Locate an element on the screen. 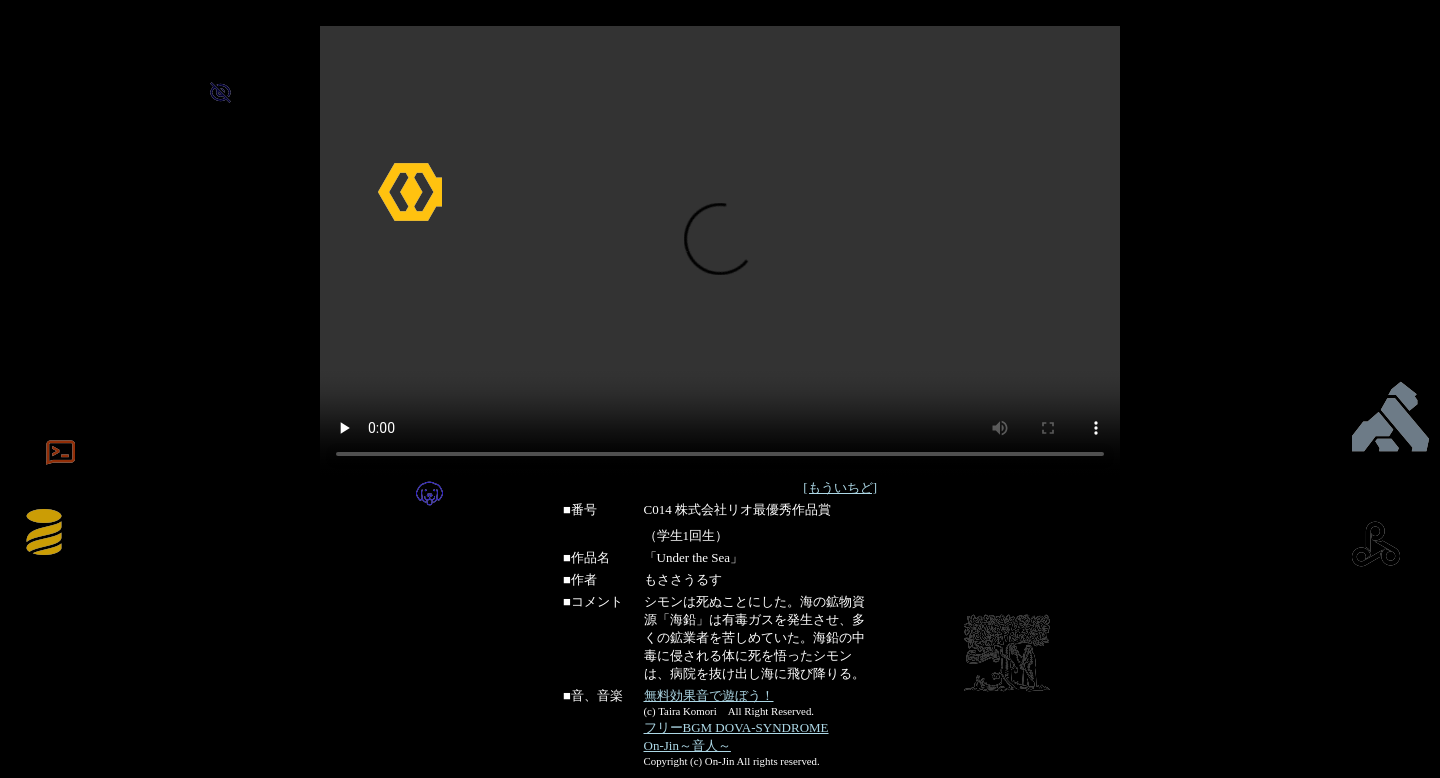 This screenshot has width=1440, height=778. open ntfy push notification service is located at coordinates (60, 452).